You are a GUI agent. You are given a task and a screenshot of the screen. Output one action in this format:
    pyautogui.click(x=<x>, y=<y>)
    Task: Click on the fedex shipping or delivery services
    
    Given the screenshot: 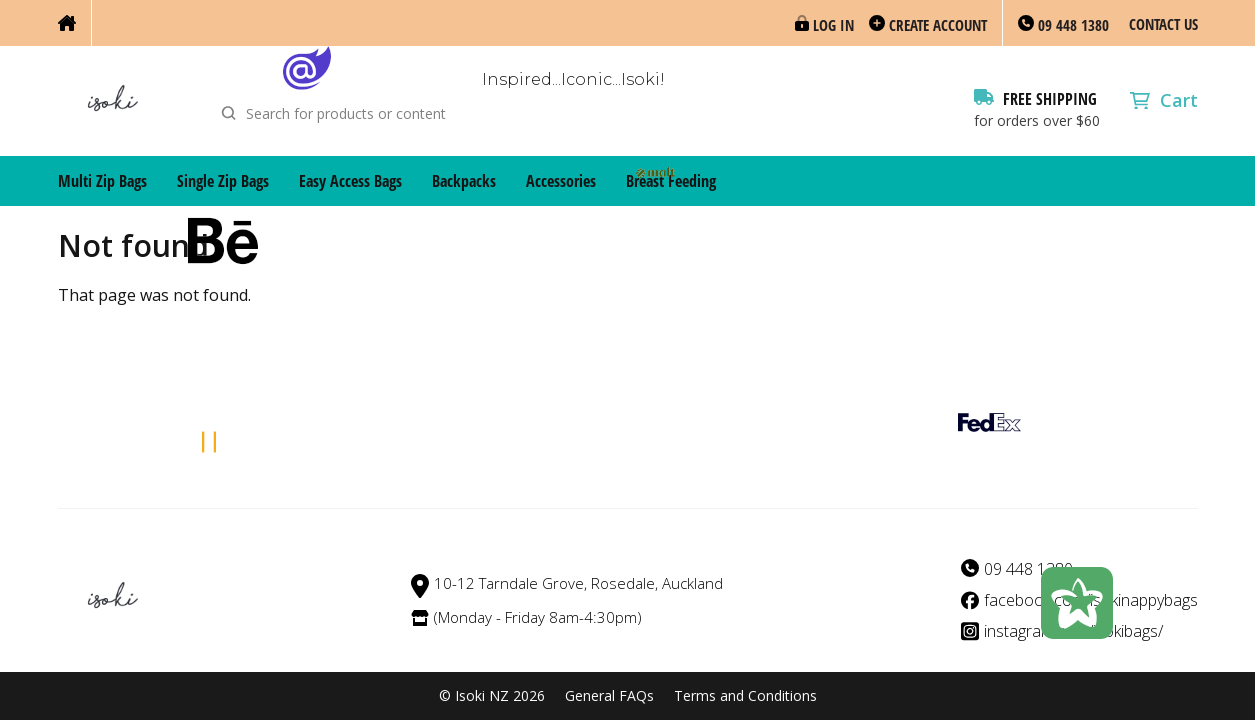 What is the action you would take?
    pyautogui.click(x=989, y=422)
    